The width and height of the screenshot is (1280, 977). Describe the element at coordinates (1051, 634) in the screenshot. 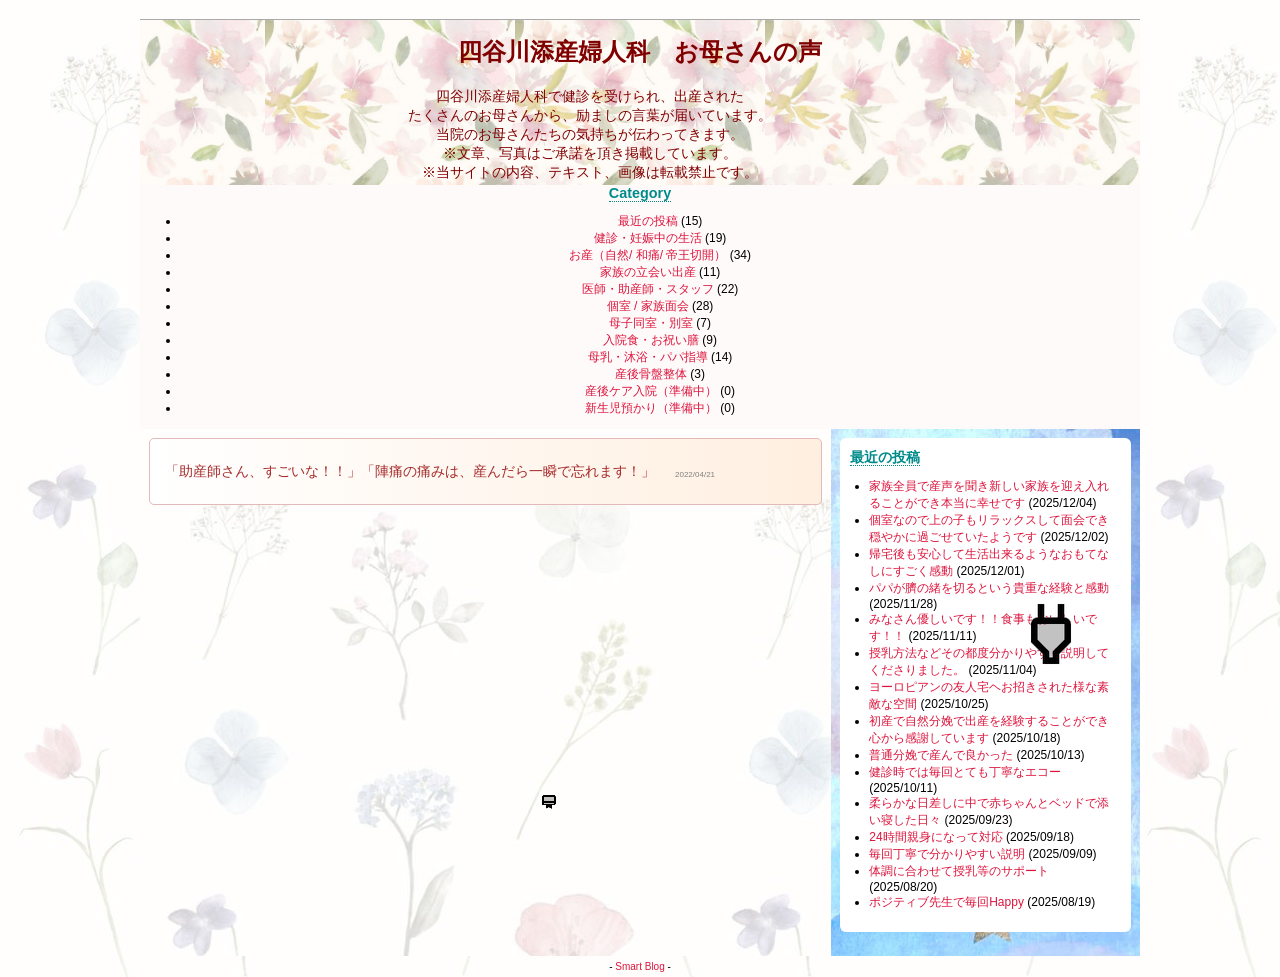

I see `indicates device is charging or connected to power` at that location.